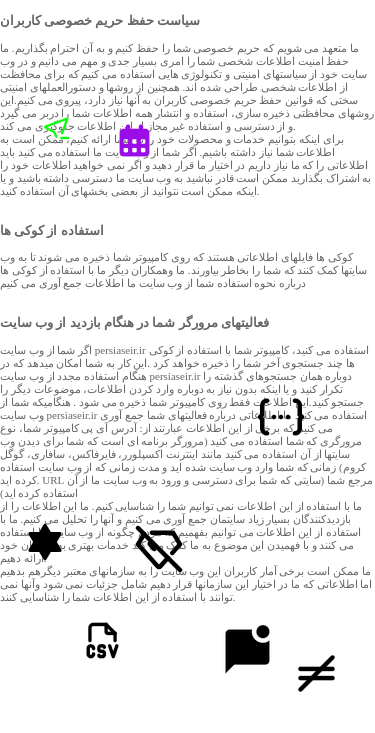 The width and height of the screenshot is (375, 733). I want to click on indicates a CSV file type, so click(102, 640).